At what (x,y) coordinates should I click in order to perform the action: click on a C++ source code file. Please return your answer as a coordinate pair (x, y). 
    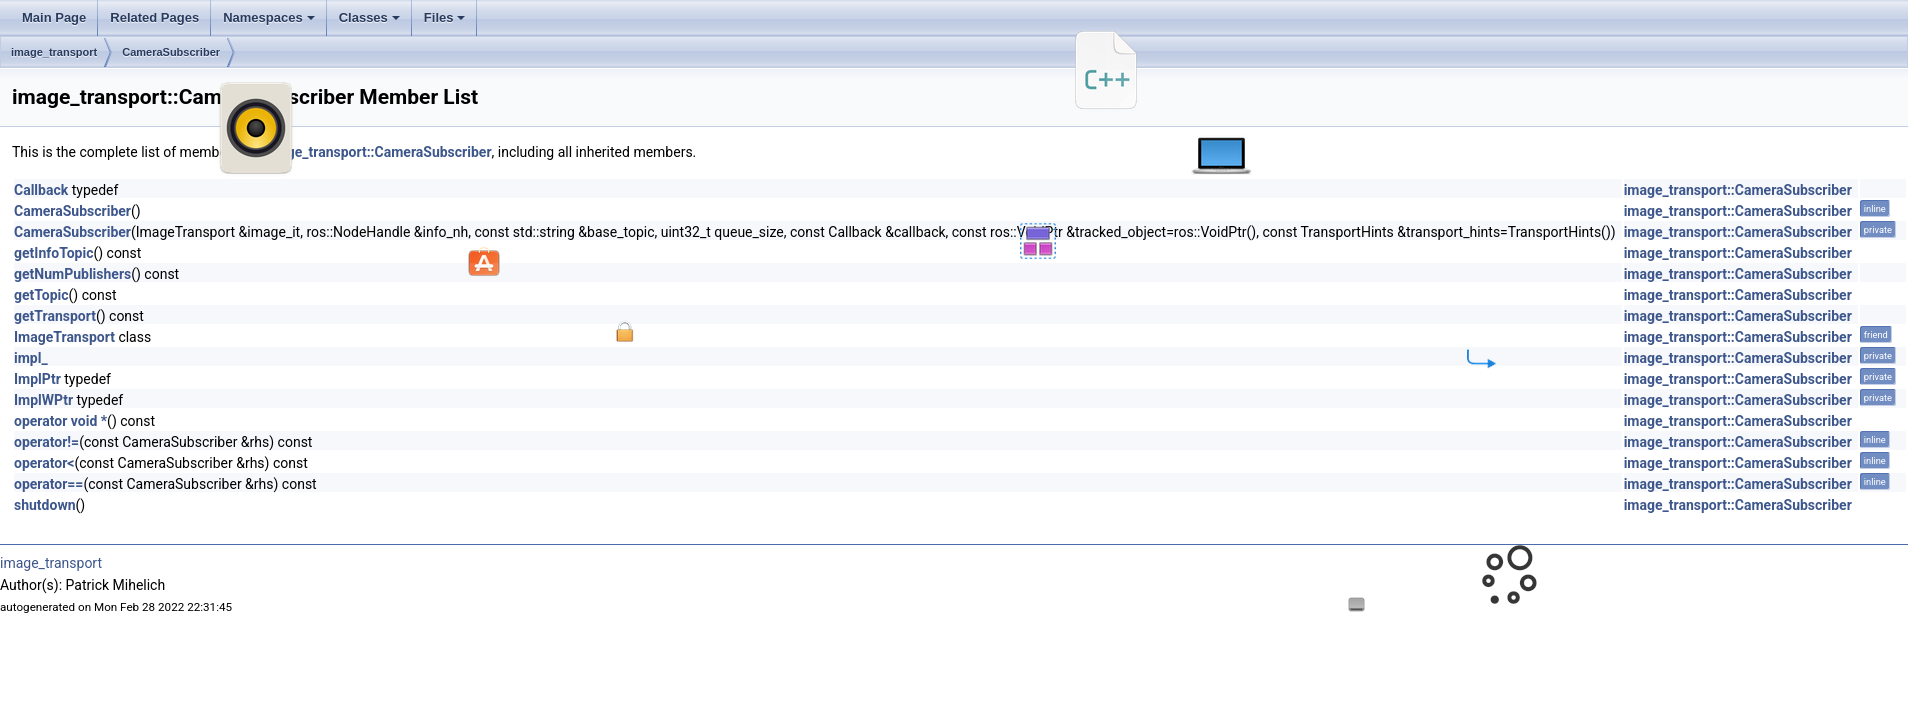
    Looking at the image, I should click on (1106, 70).